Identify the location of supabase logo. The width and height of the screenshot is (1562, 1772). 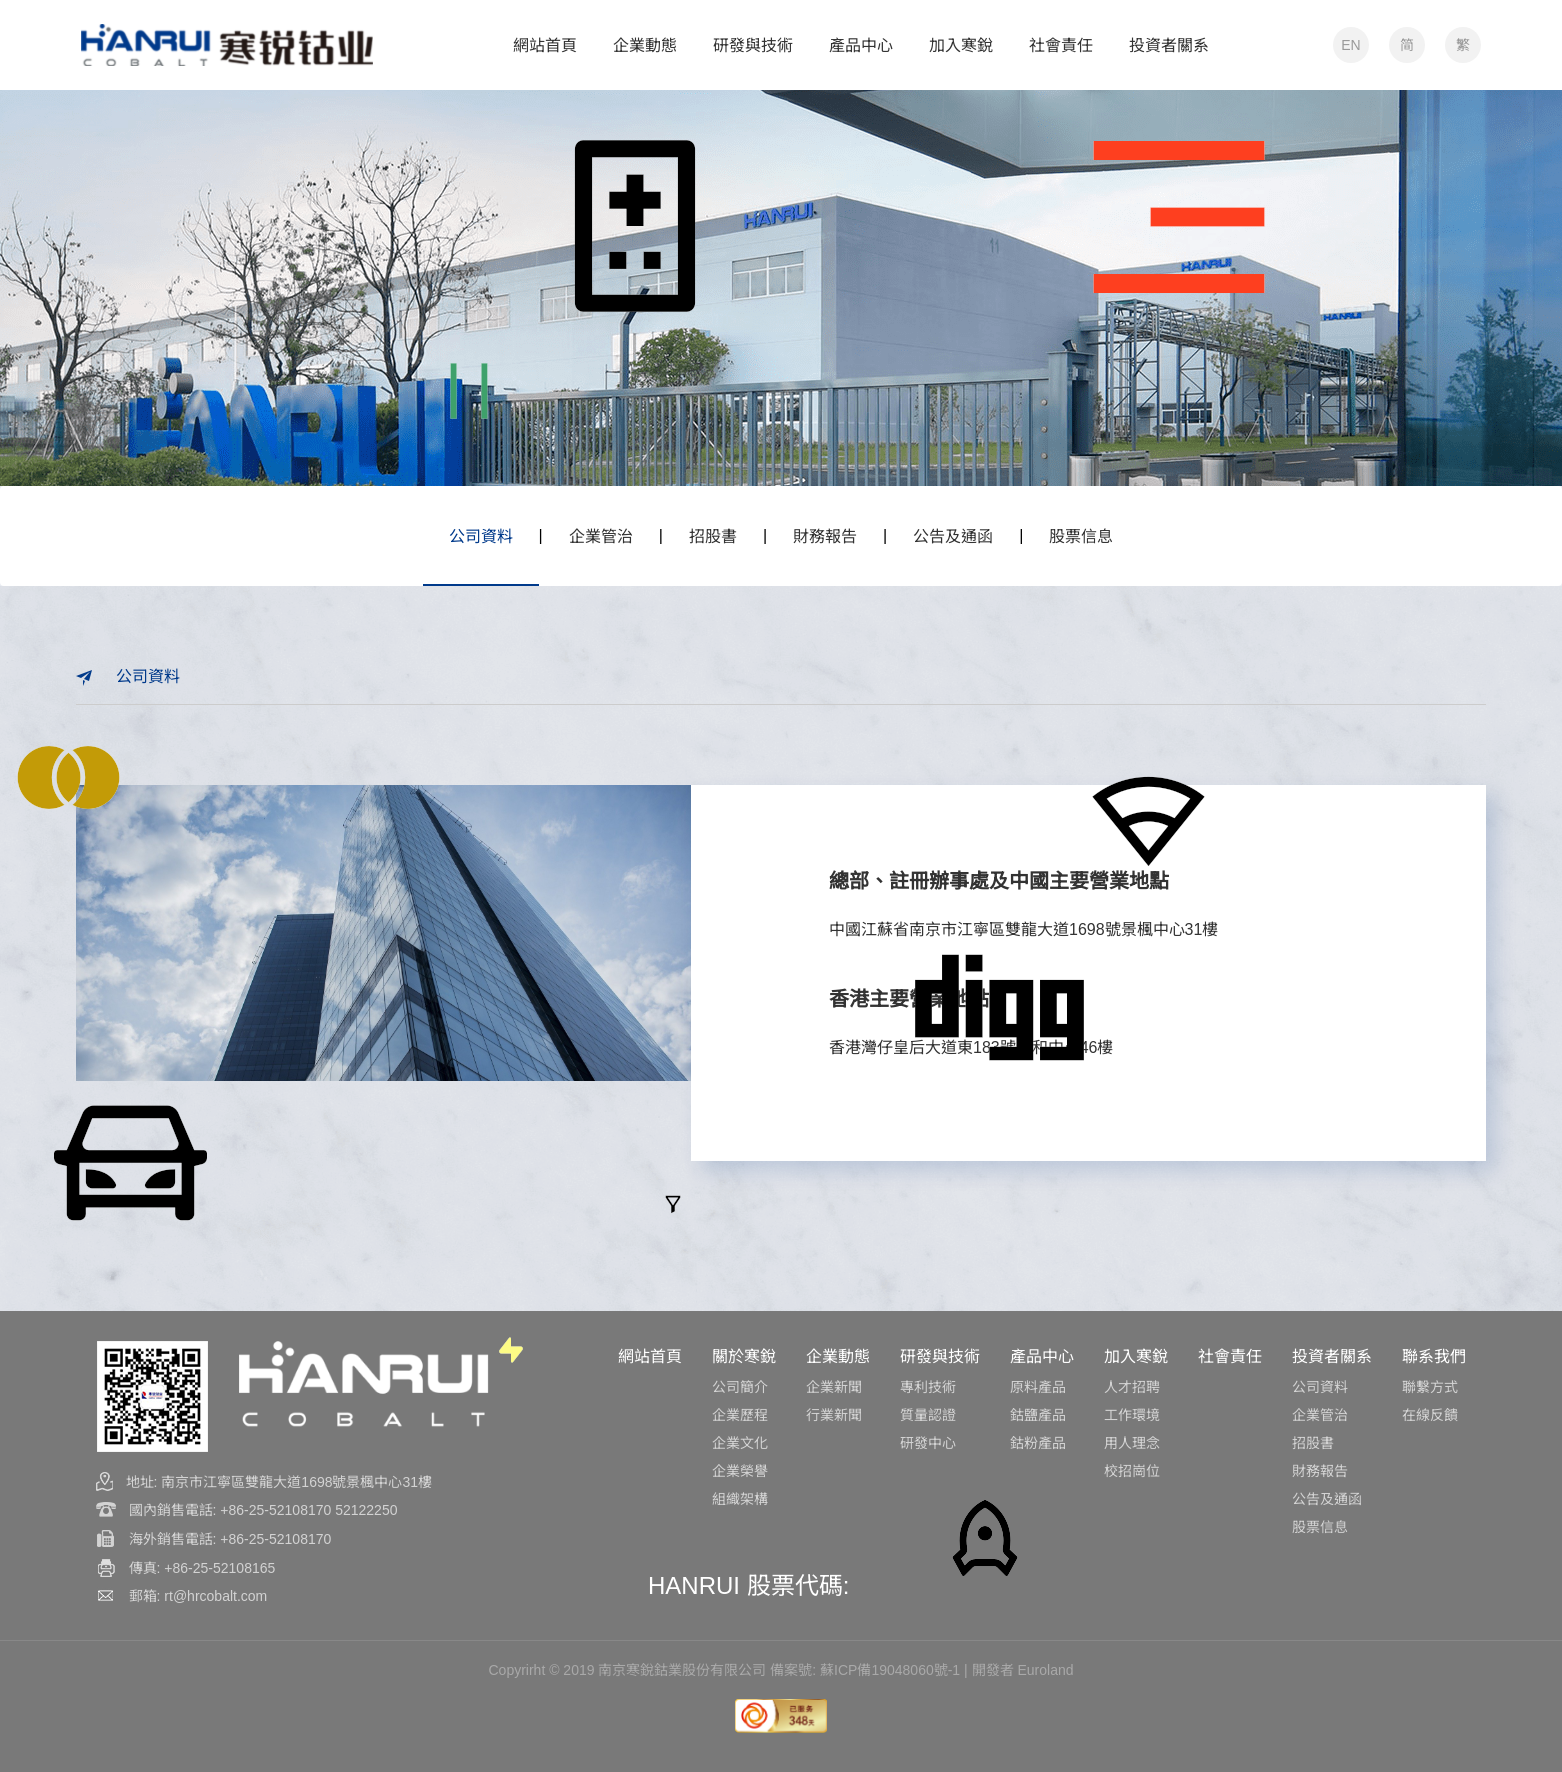
(511, 1350).